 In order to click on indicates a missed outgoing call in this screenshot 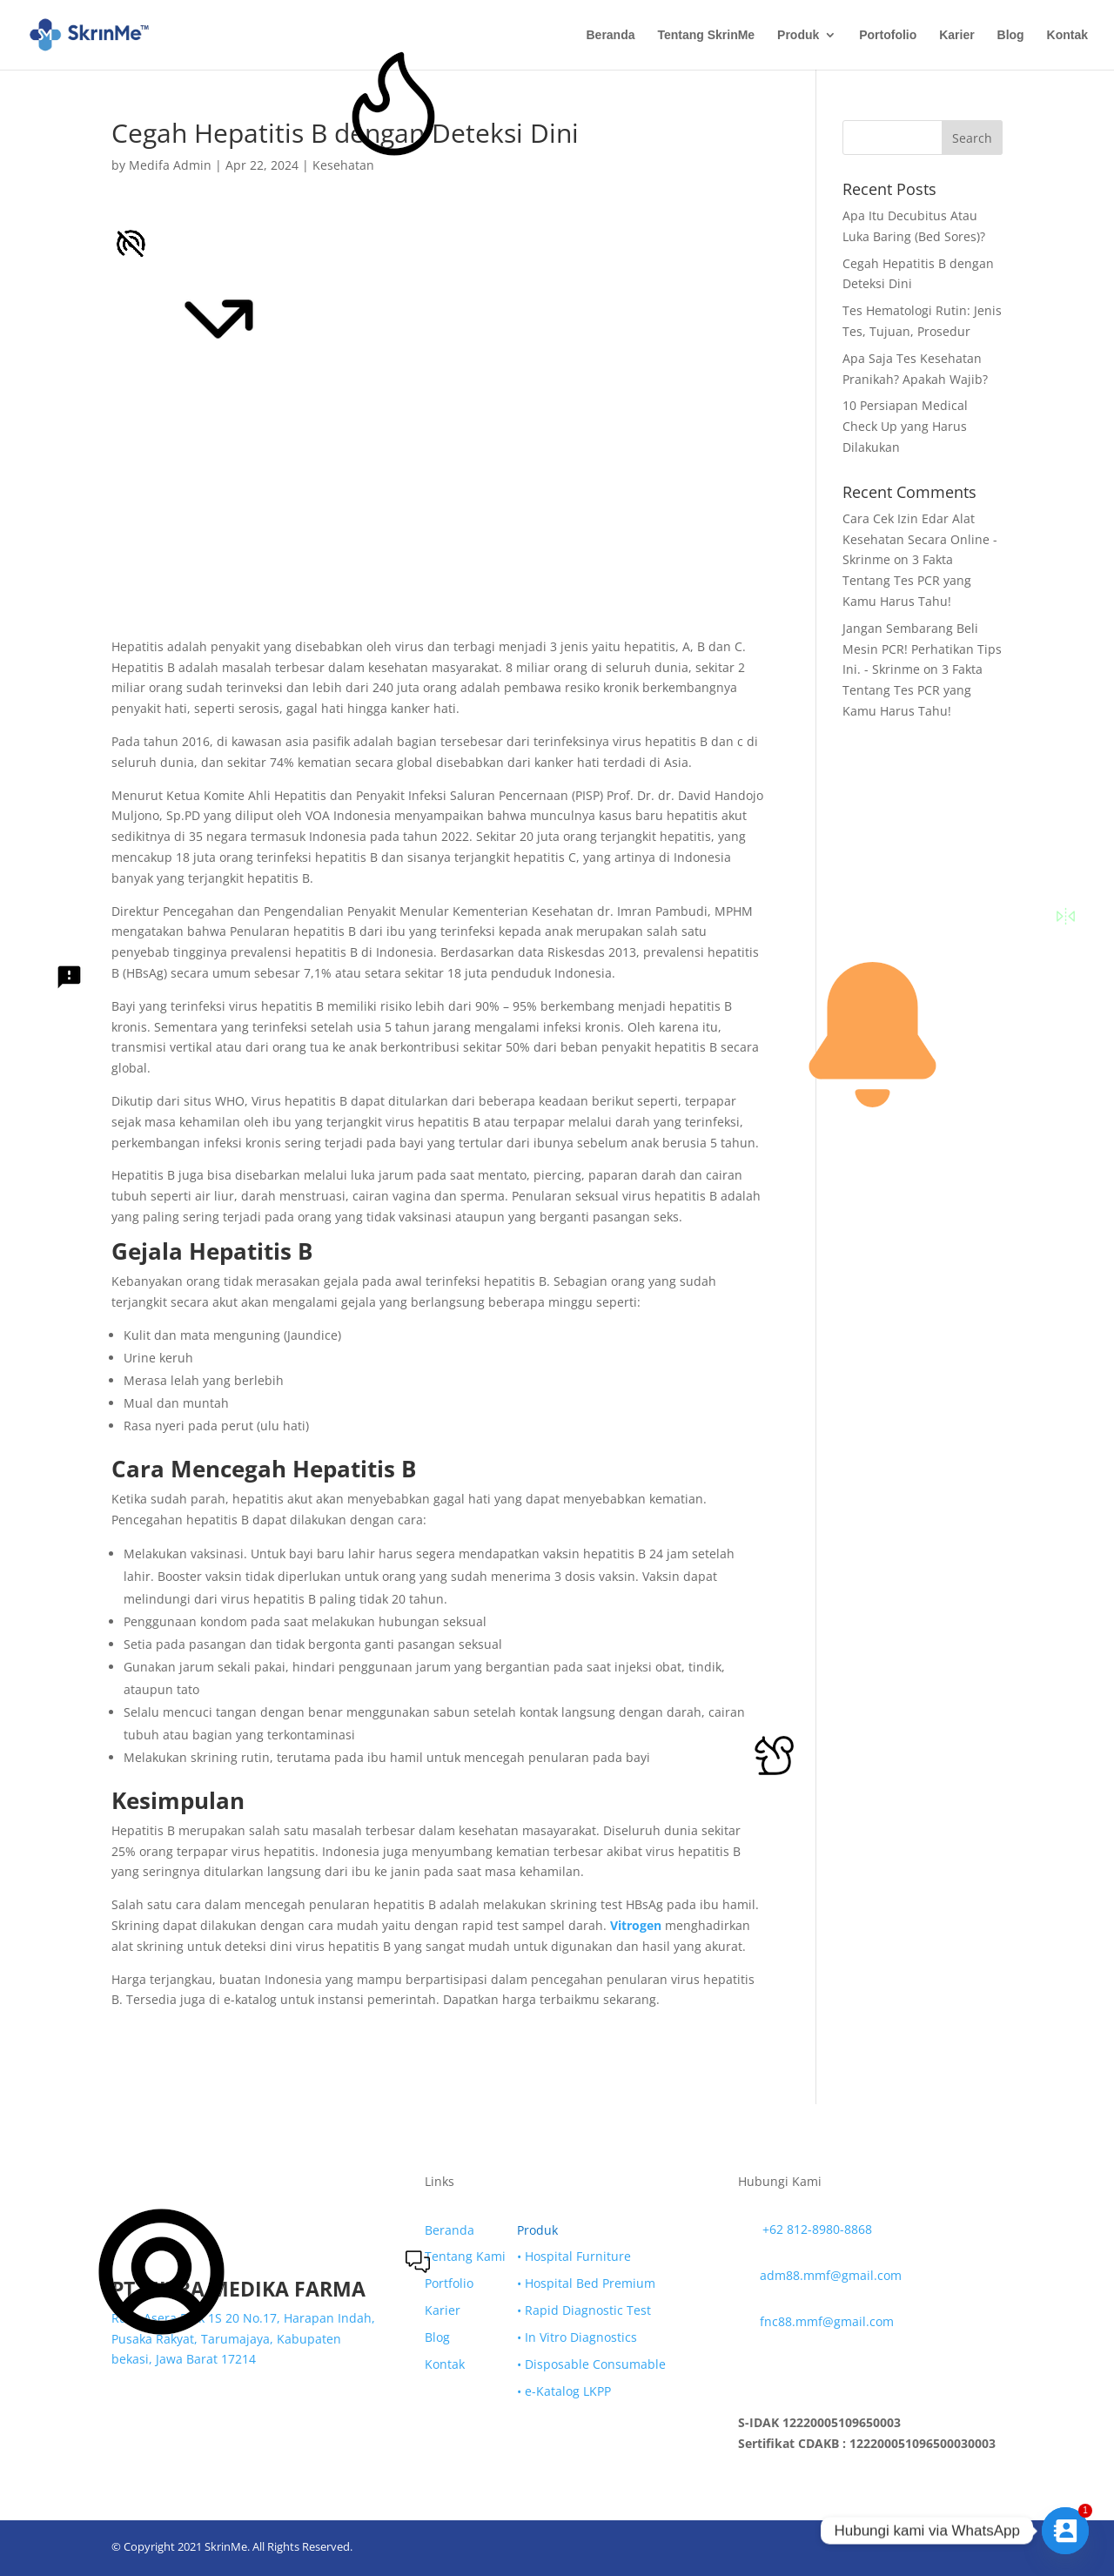, I will do `click(218, 319)`.